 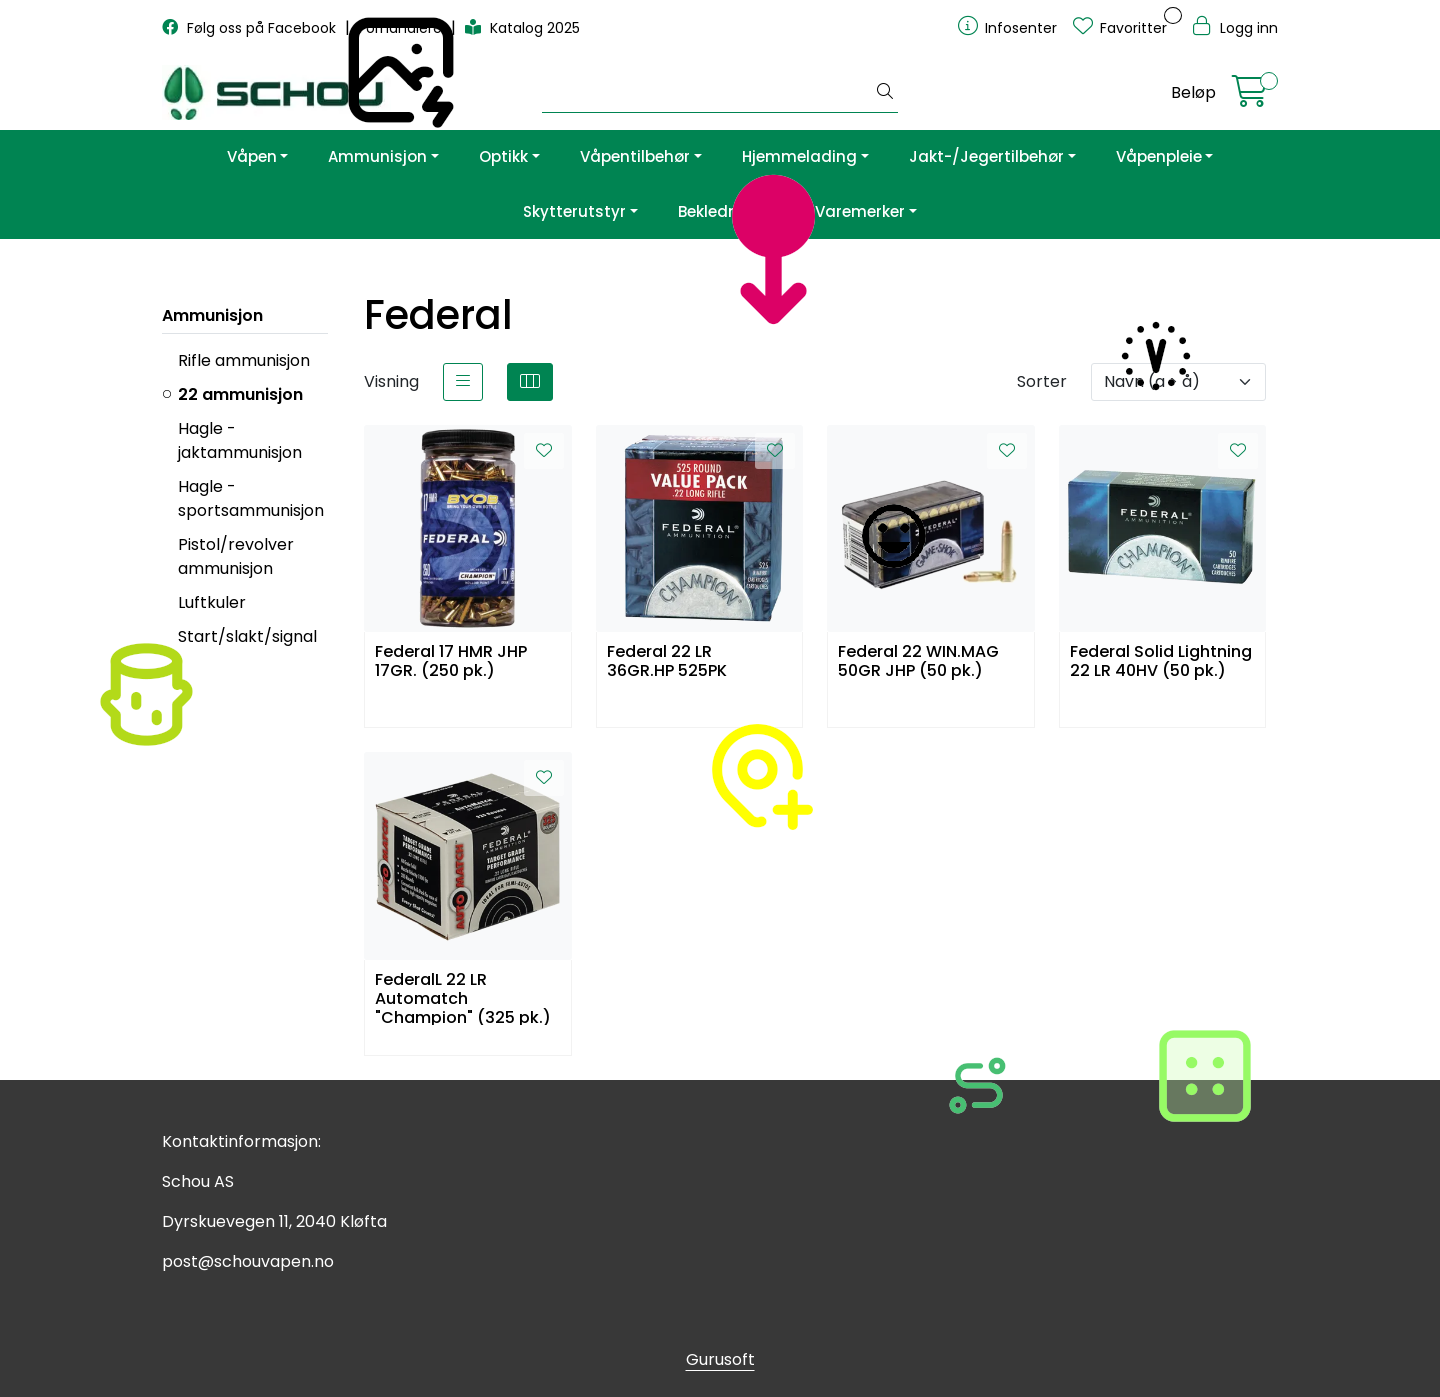 I want to click on insert an emoji or emoticon, so click(x=894, y=536).